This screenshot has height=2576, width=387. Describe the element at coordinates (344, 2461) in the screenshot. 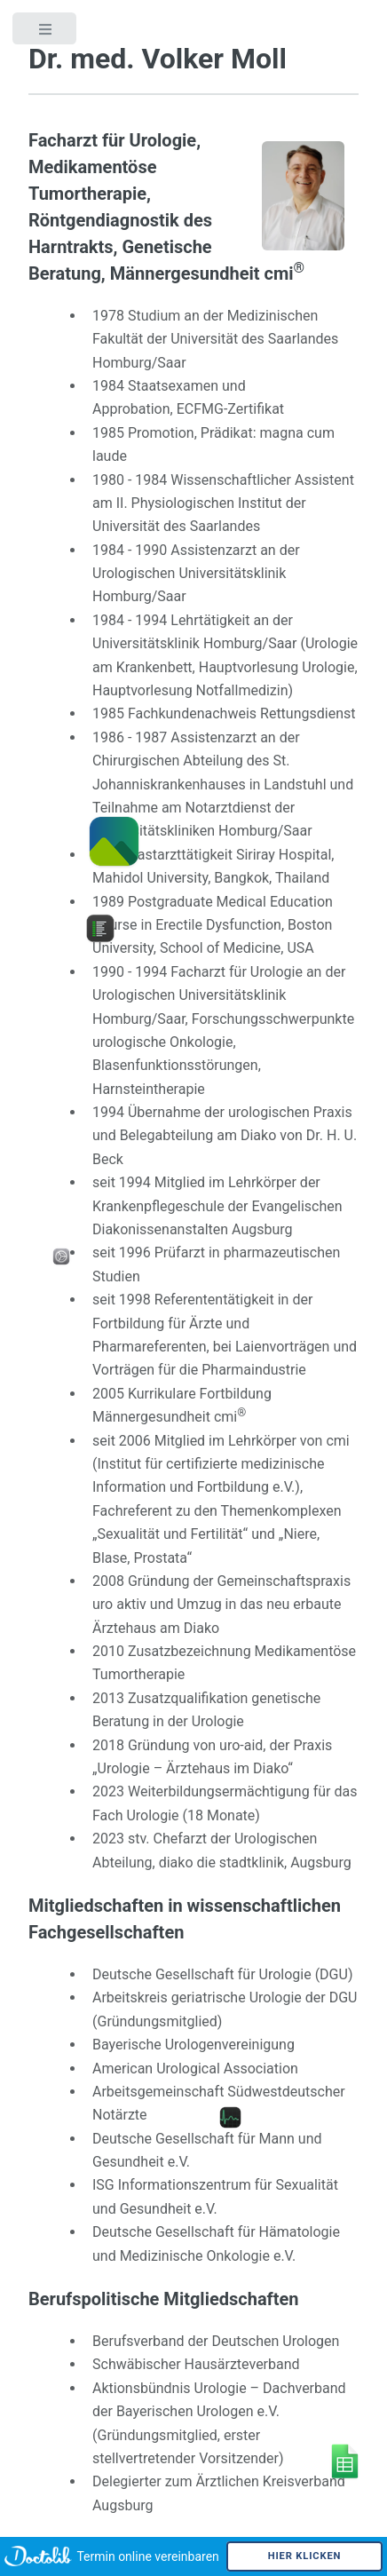

I see `open a google sheets document` at that location.